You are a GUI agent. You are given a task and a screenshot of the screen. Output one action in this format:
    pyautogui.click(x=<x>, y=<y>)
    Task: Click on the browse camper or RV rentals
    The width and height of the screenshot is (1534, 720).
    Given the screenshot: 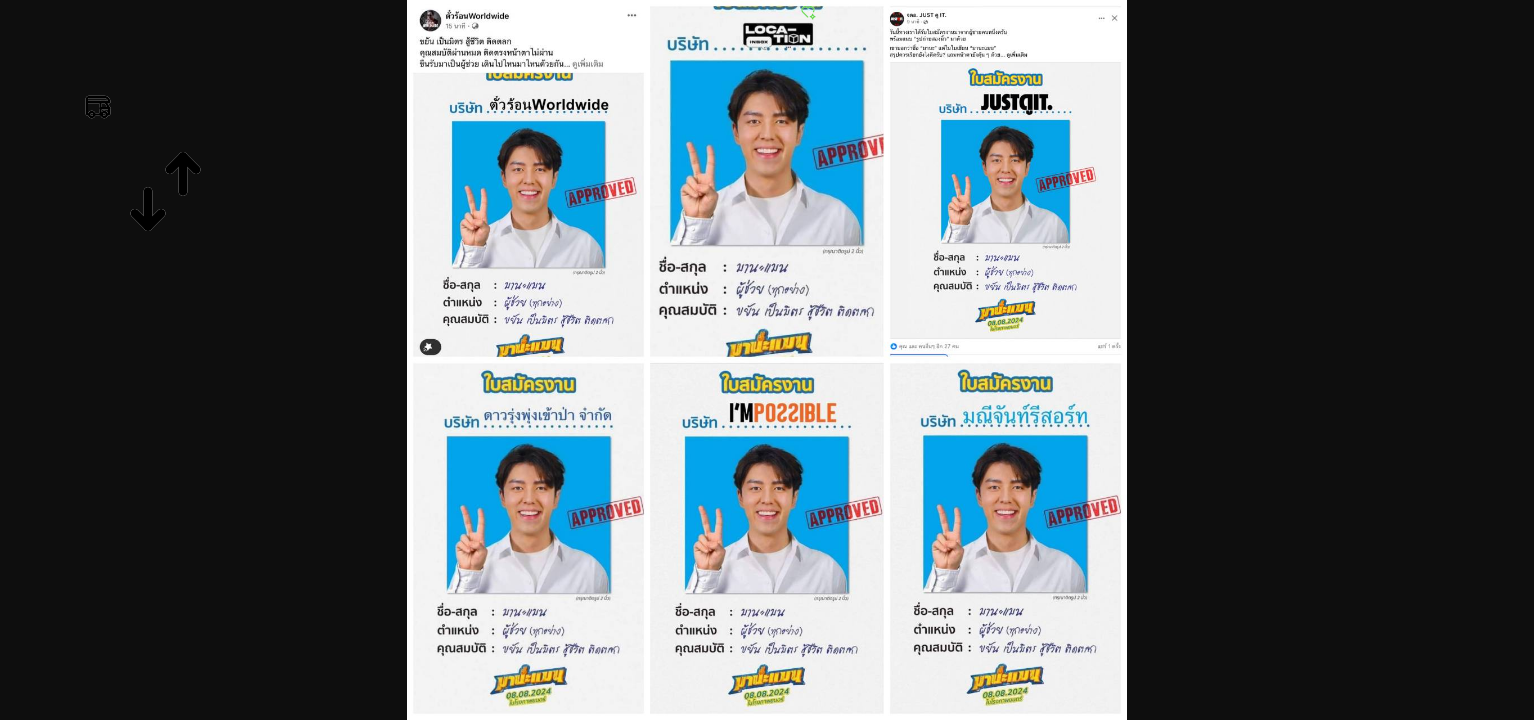 What is the action you would take?
    pyautogui.click(x=98, y=107)
    